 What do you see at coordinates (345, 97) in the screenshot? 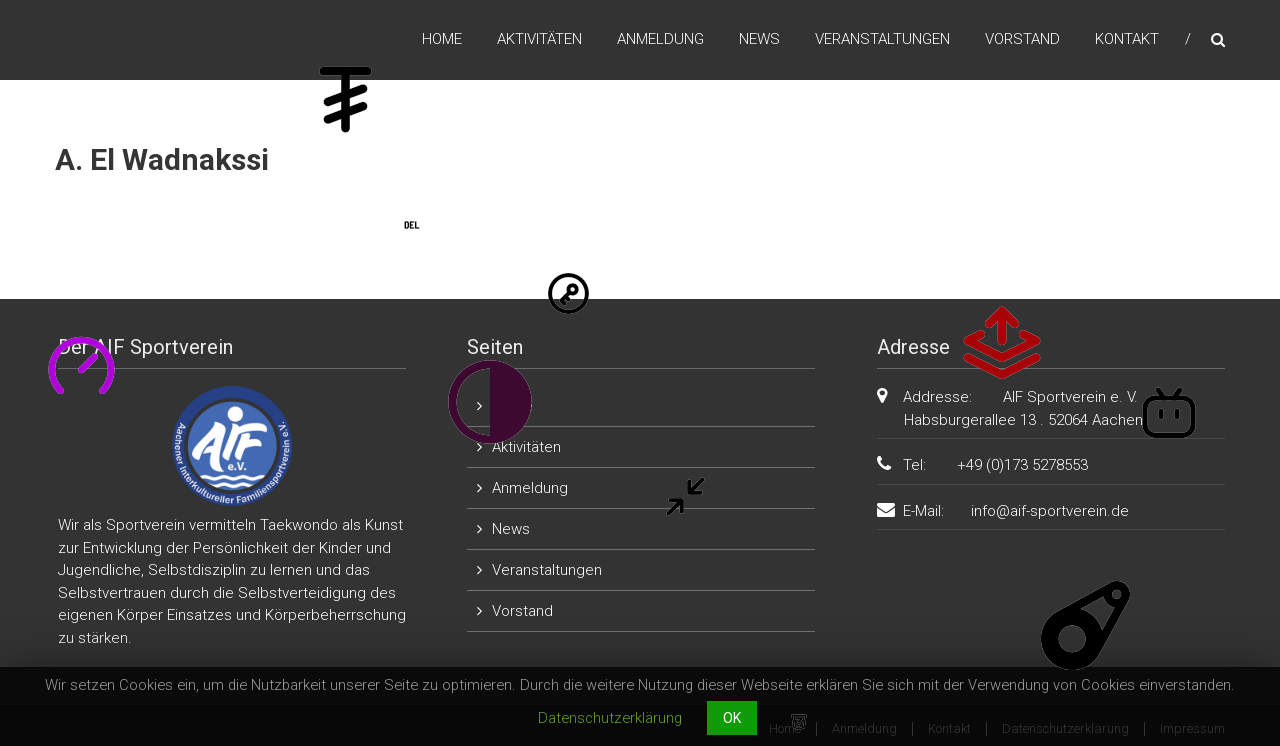
I see `tugrik currency symbol for mongolian payments` at bounding box center [345, 97].